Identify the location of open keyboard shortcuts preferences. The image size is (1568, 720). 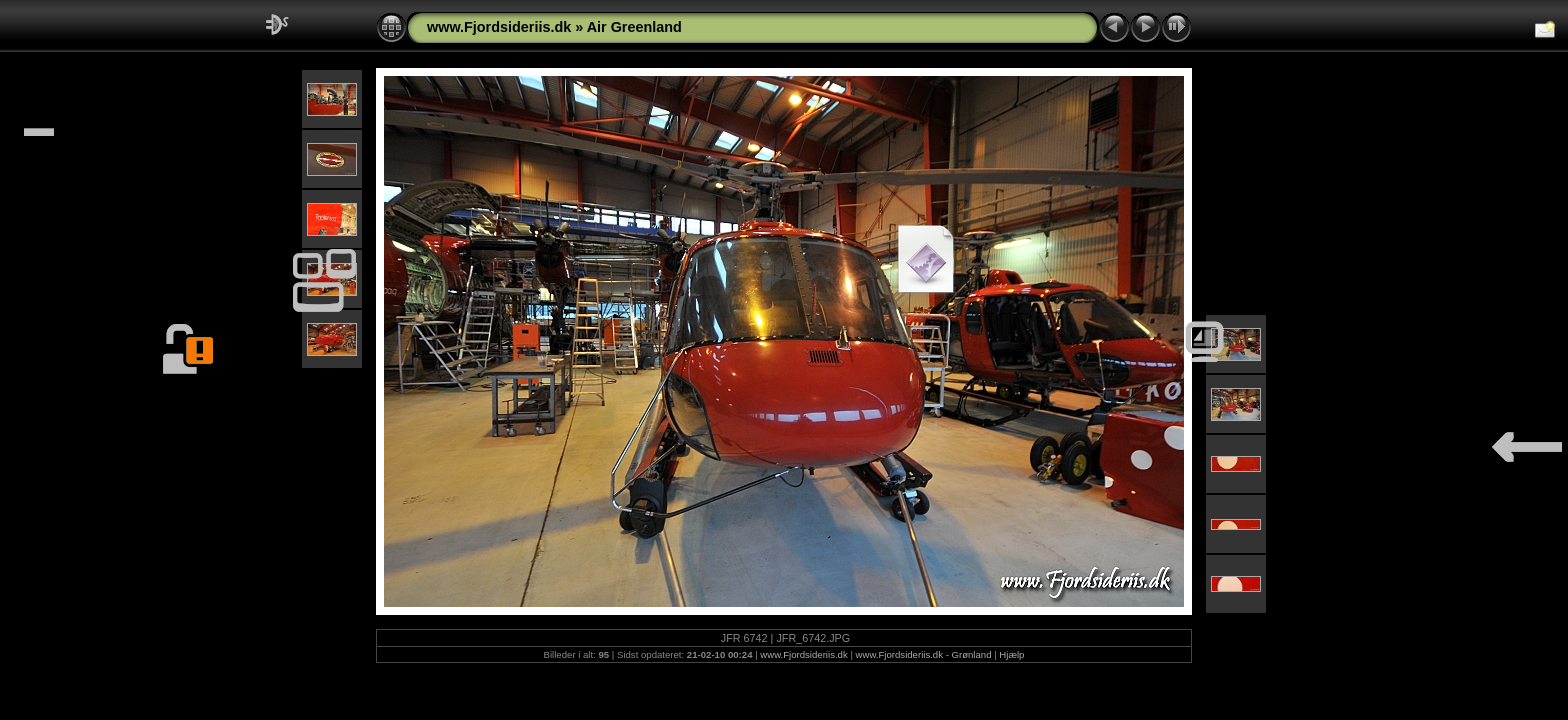
(326, 282).